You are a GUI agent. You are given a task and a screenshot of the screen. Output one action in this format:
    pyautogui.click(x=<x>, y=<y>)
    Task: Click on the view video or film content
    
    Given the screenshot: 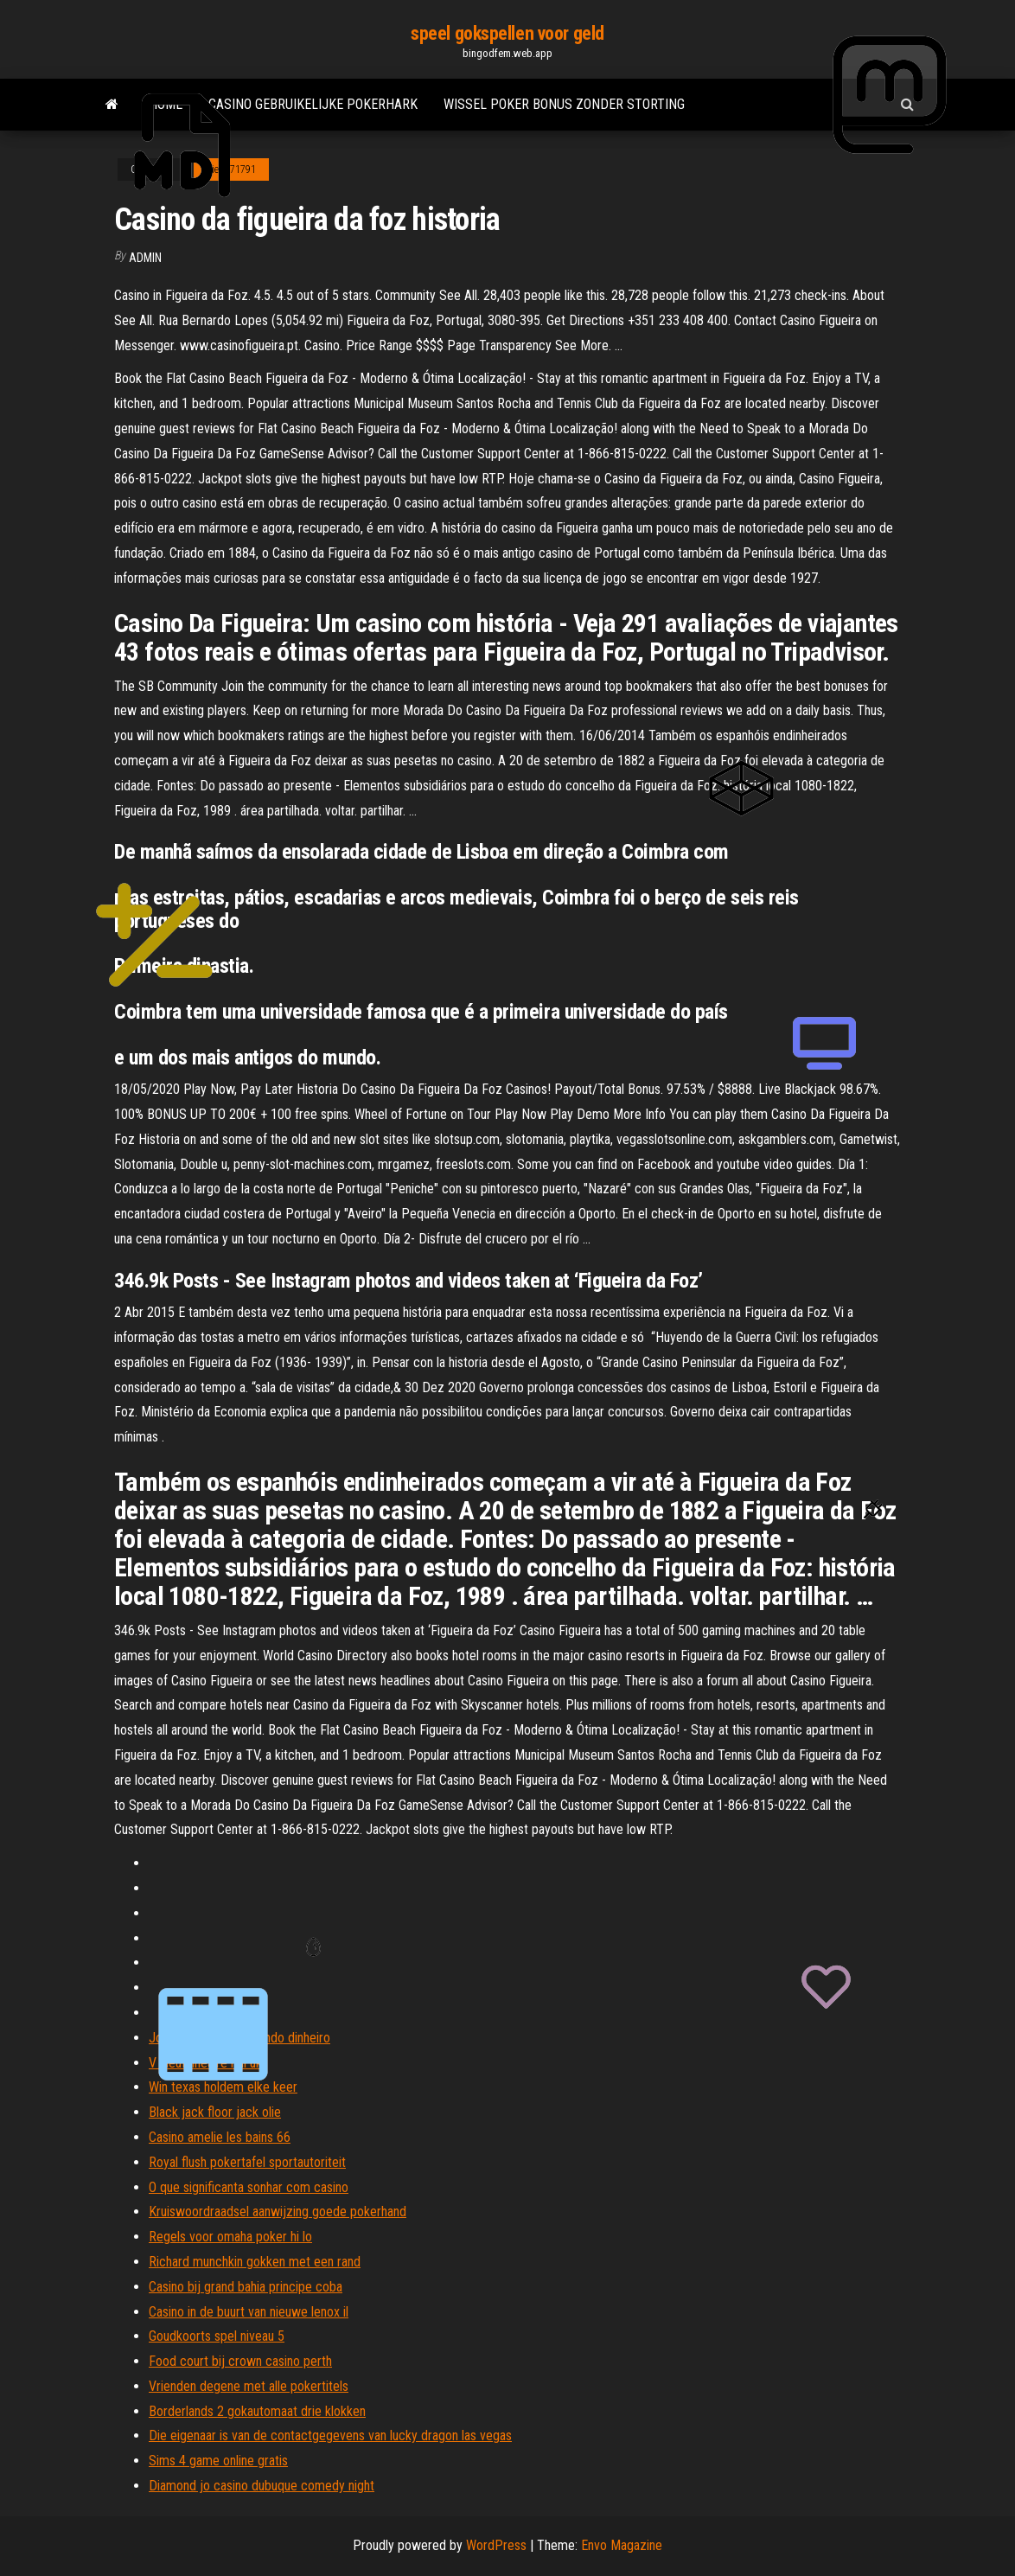 What is the action you would take?
    pyautogui.click(x=213, y=2034)
    